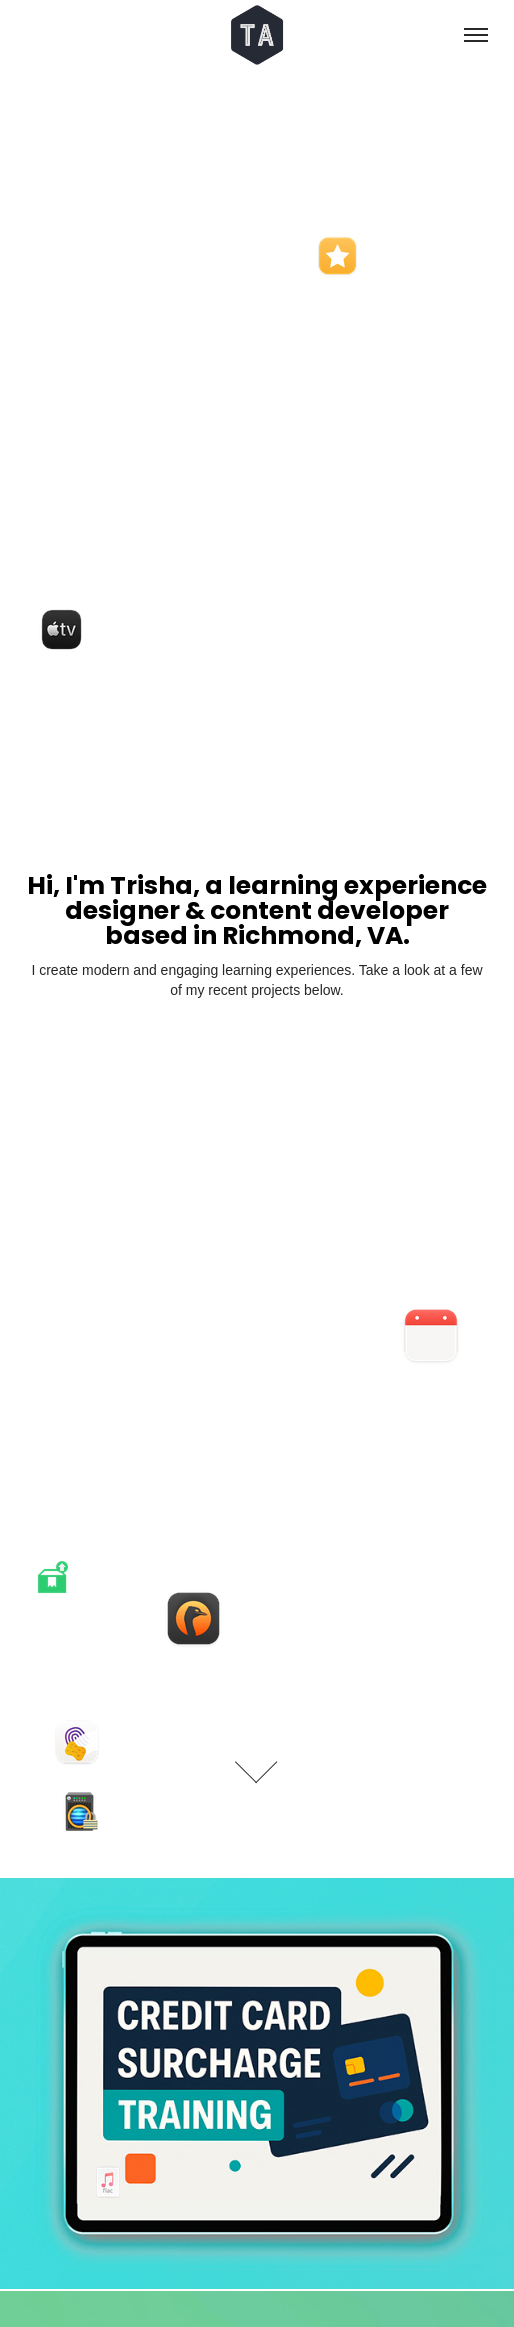 Image resolution: width=514 pixels, height=2327 pixels. Describe the element at coordinates (77, 1742) in the screenshot. I see `open metadata cleaner app` at that location.